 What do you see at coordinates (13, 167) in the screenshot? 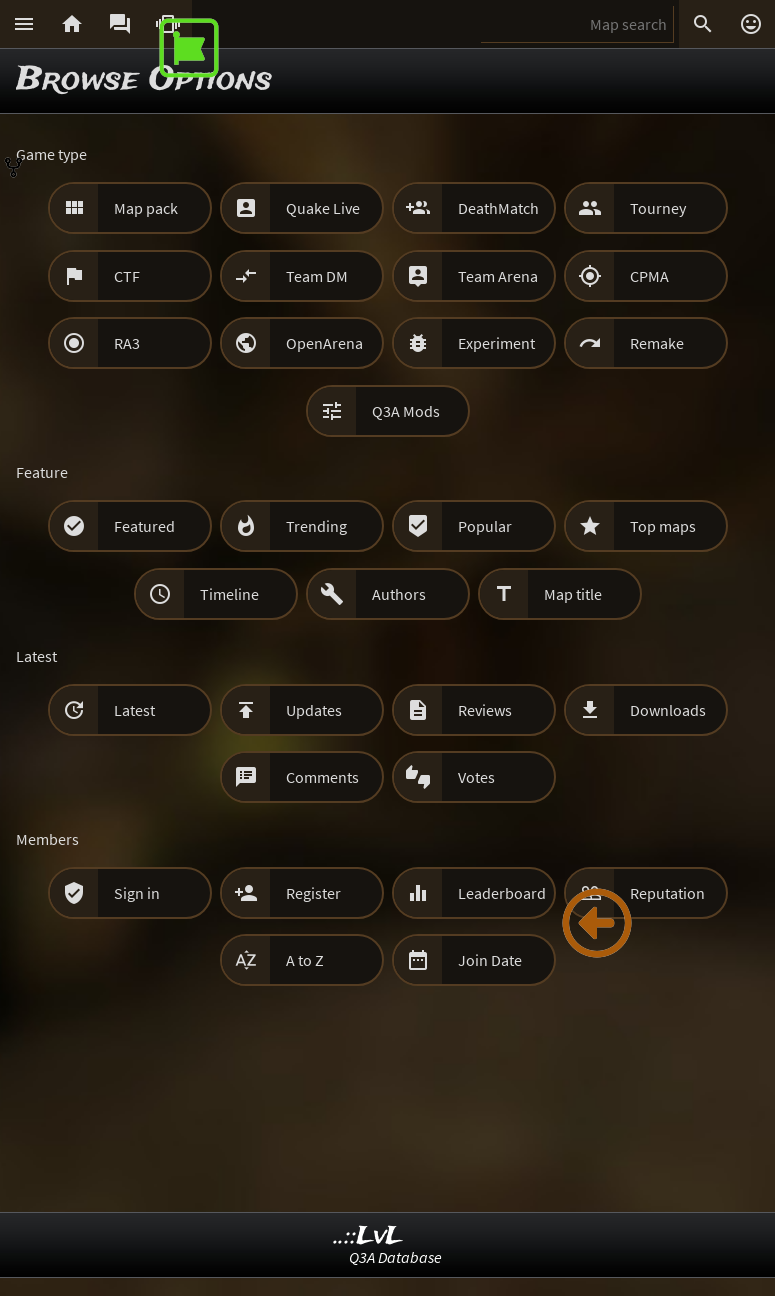
I see `view code branches or forks` at bounding box center [13, 167].